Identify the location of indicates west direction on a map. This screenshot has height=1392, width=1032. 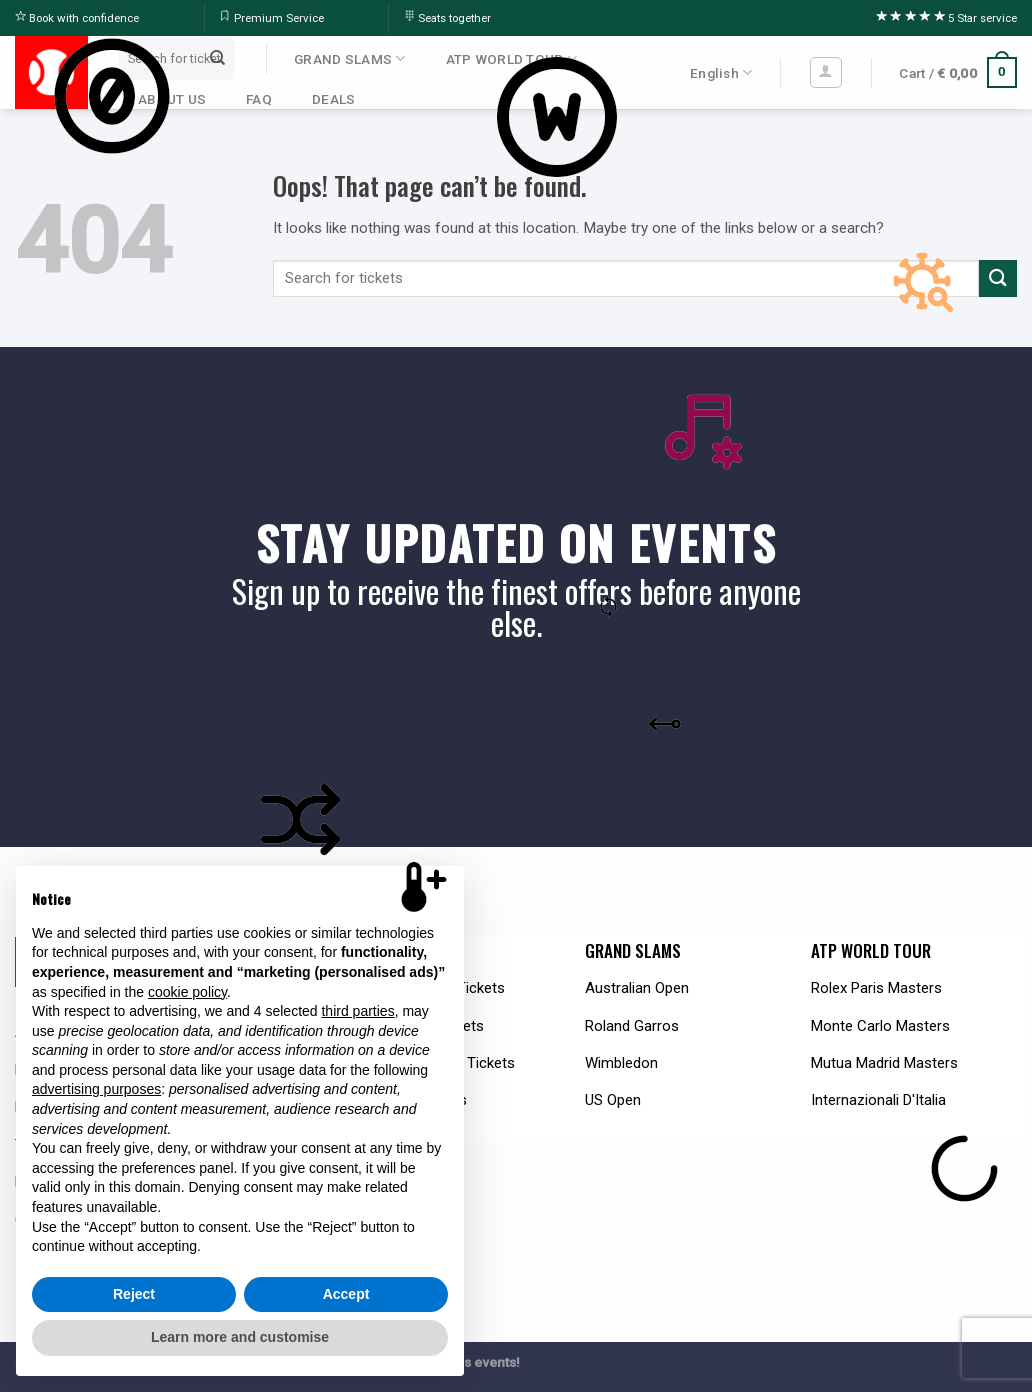
(557, 117).